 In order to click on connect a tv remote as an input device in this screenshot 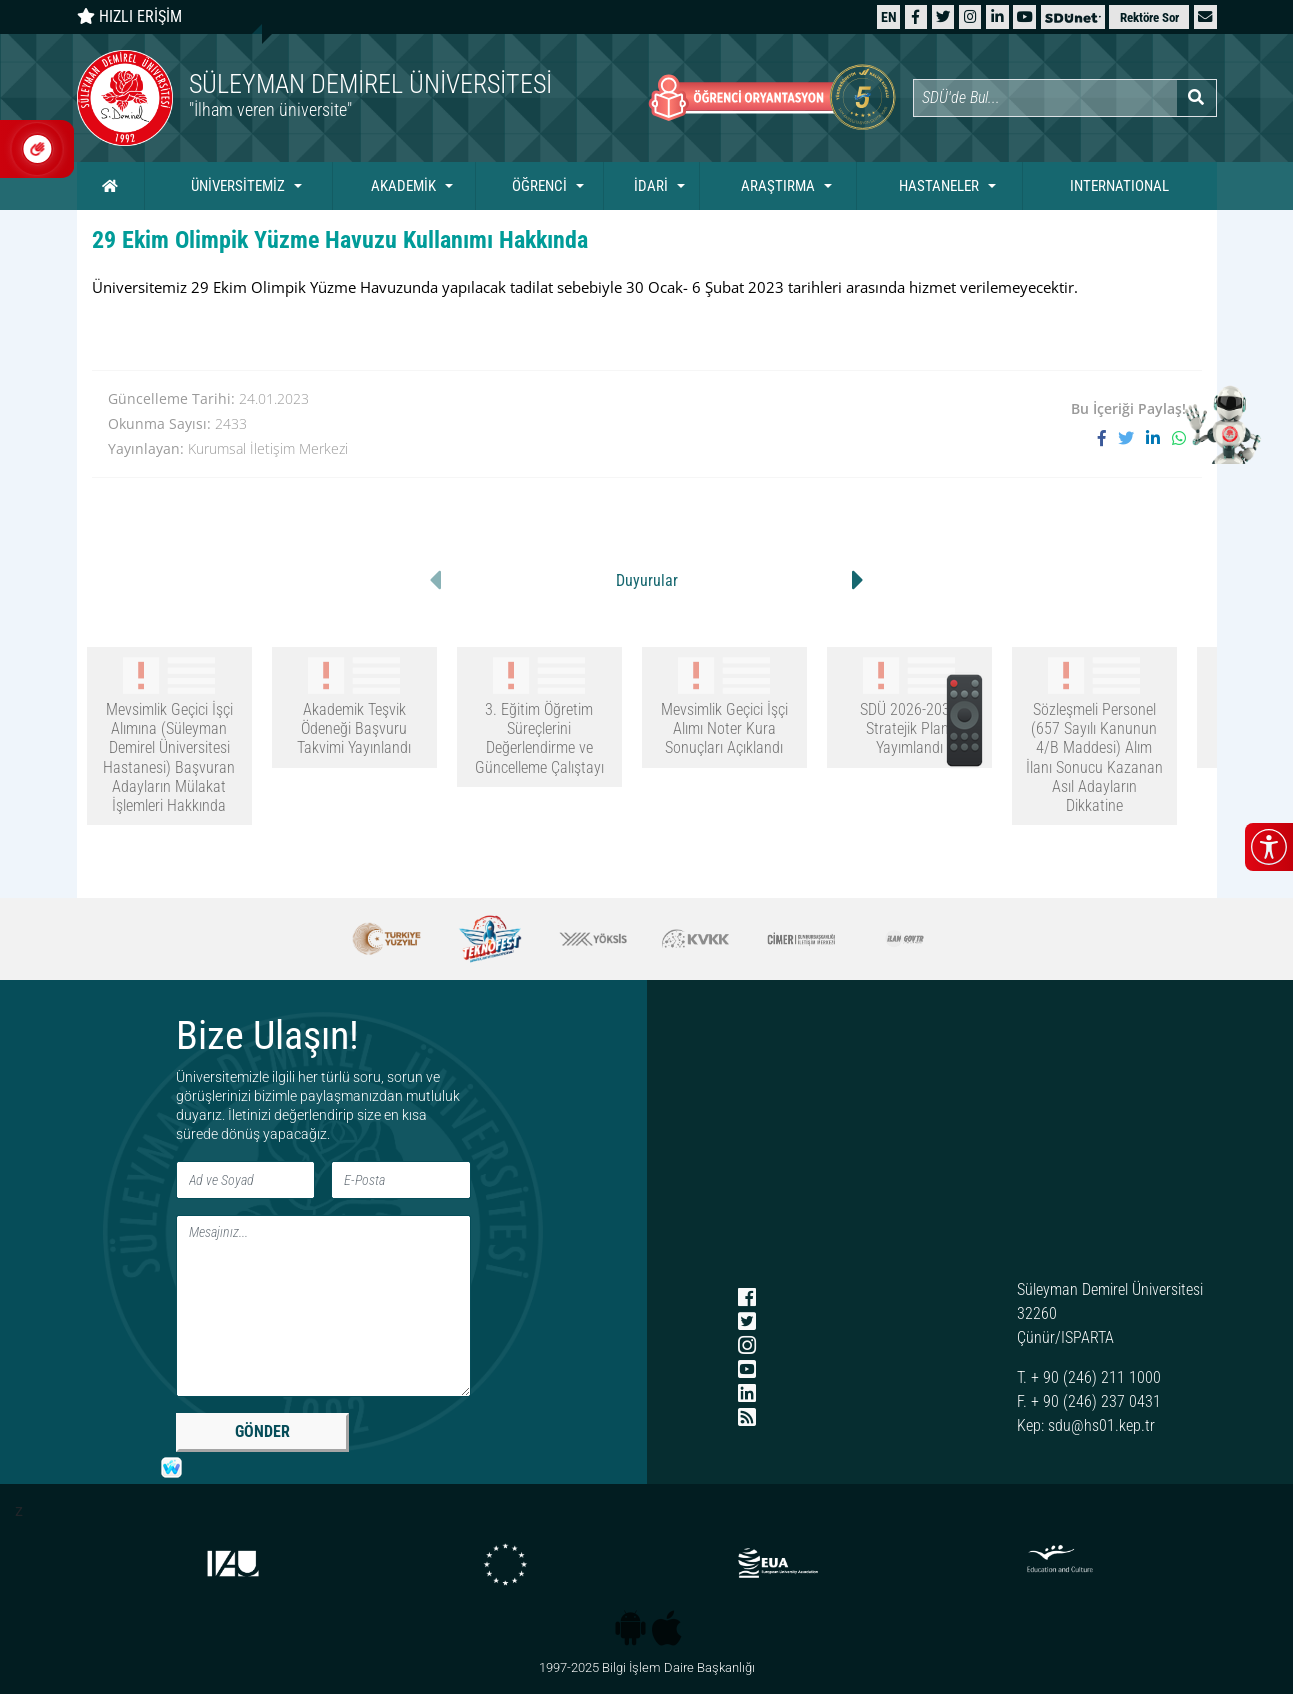, I will do `click(964, 720)`.